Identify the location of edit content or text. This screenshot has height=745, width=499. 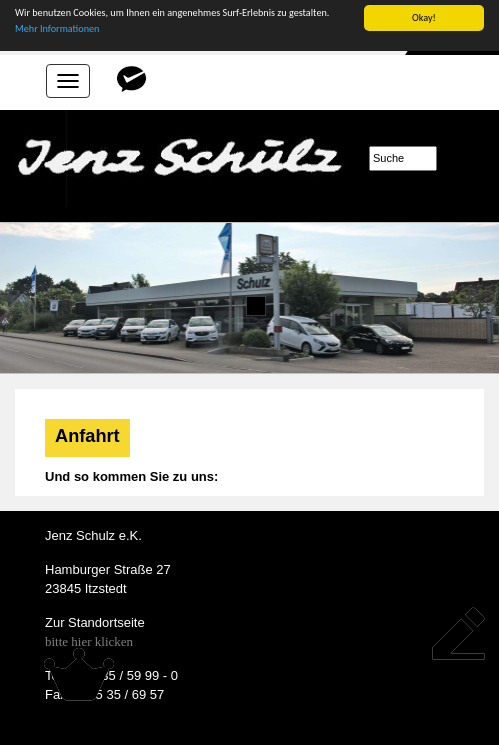
(458, 633).